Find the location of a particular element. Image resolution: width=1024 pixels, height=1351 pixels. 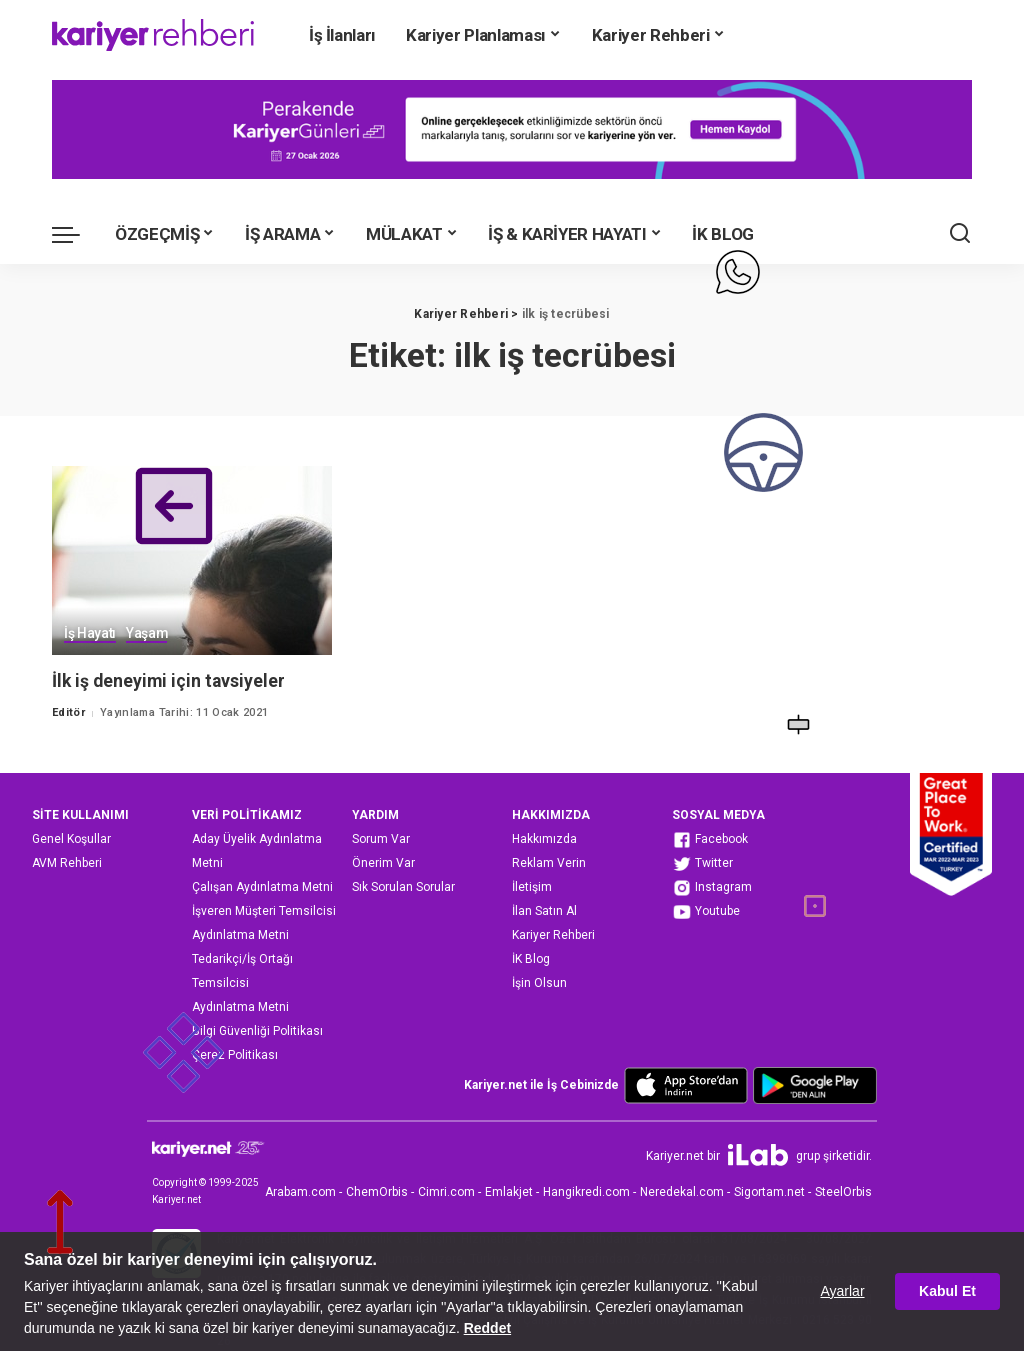

access driving or navigation mode is located at coordinates (763, 452).